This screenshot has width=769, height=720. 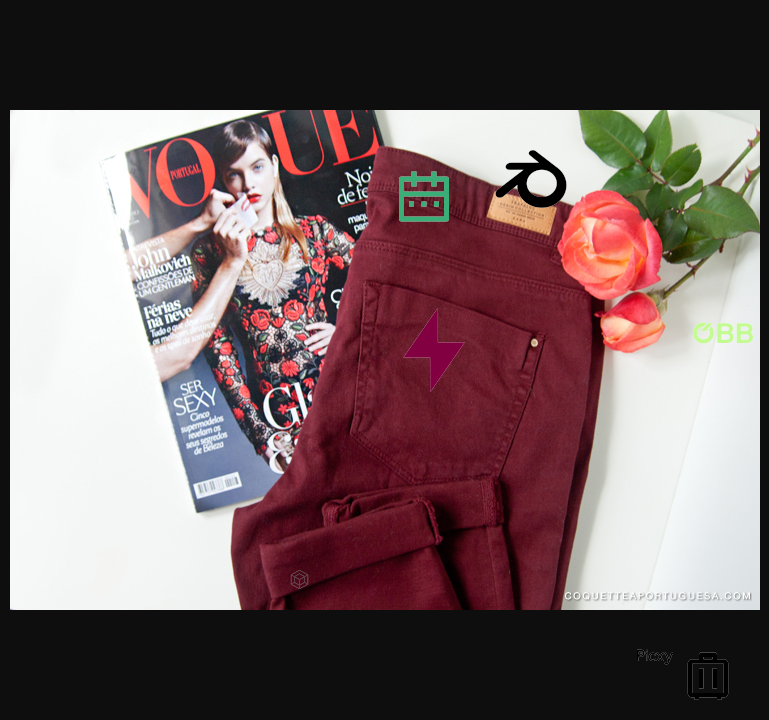 I want to click on navigate to ÖBB austrian railway services, so click(x=723, y=333).